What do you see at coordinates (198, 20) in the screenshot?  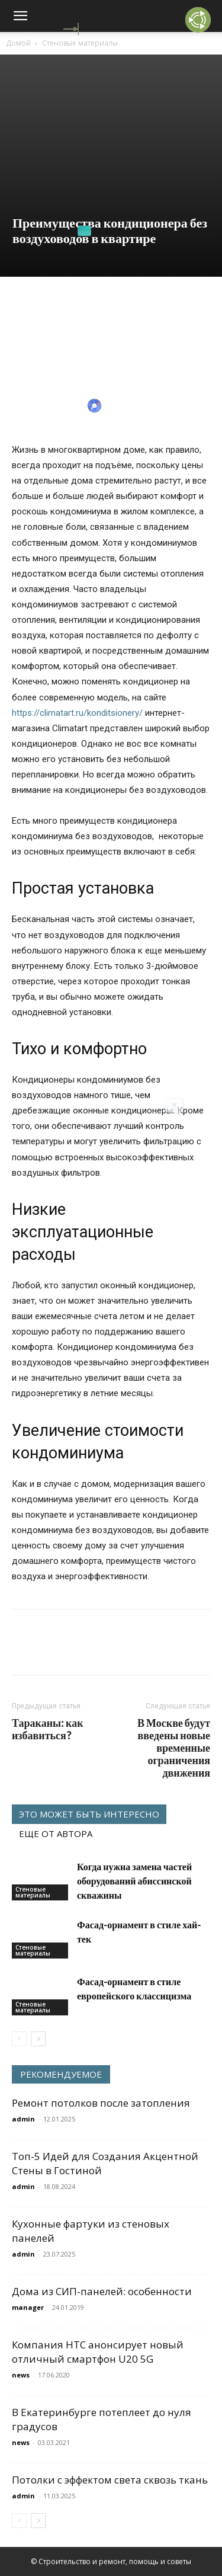 I see `open the ubuntu mate start menu or application launcher` at bounding box center [198, 20].